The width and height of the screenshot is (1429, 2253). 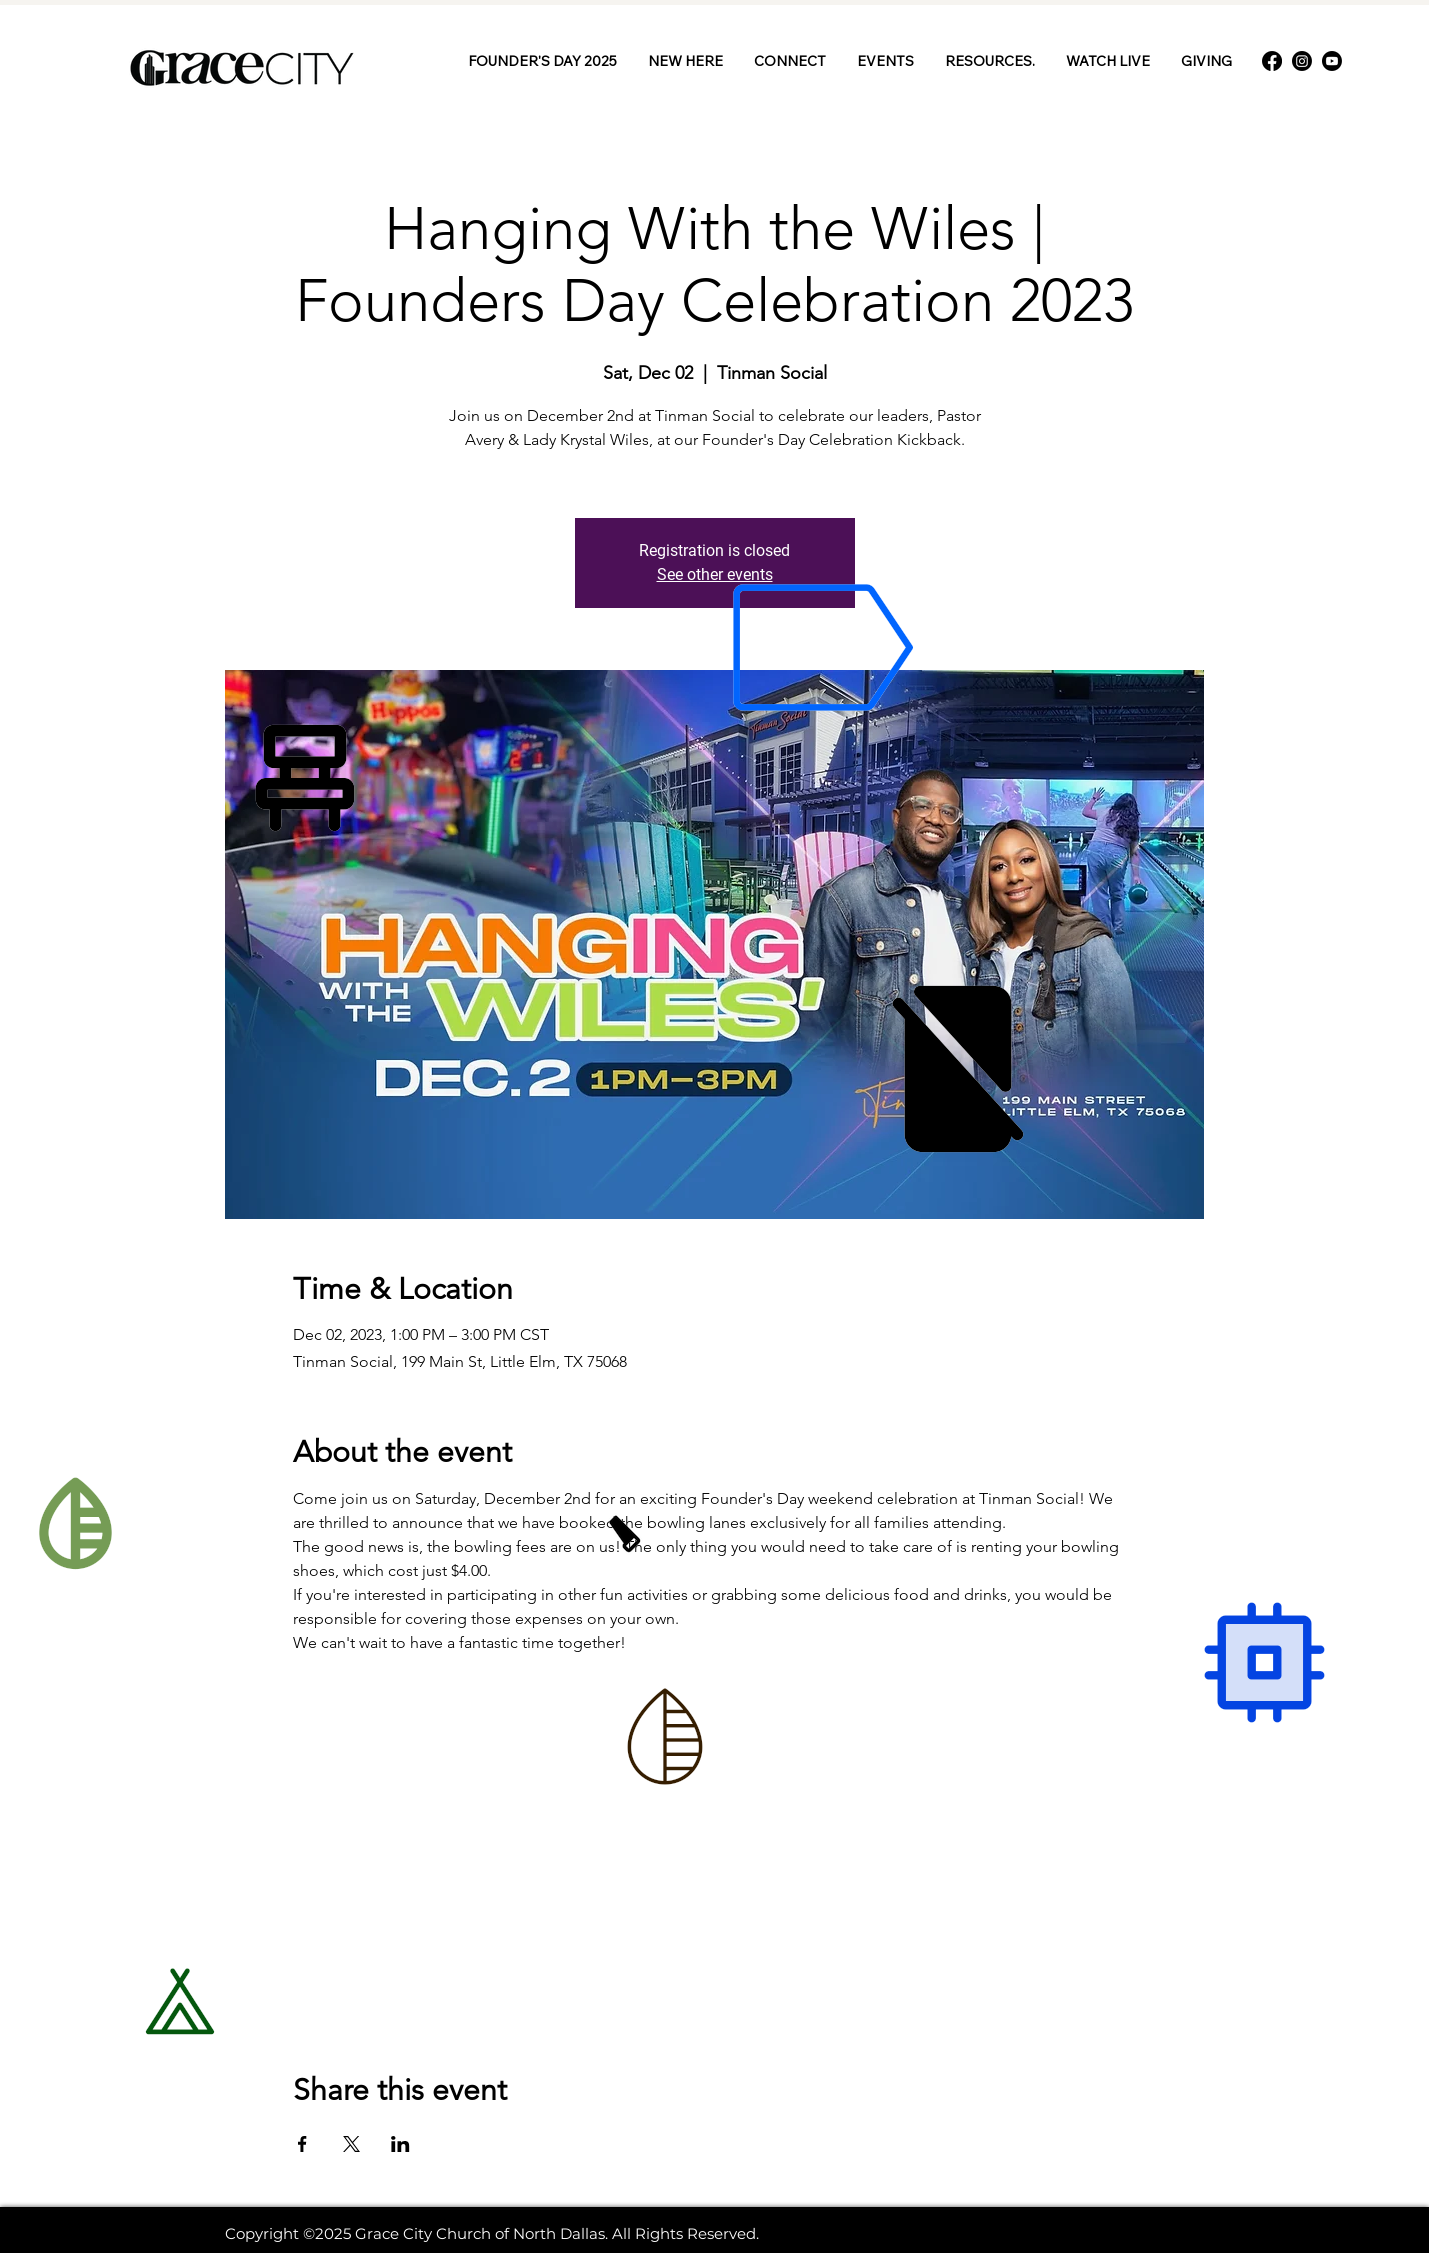 I want to click on view processor or system performance, so click(x=1264, y=1662).